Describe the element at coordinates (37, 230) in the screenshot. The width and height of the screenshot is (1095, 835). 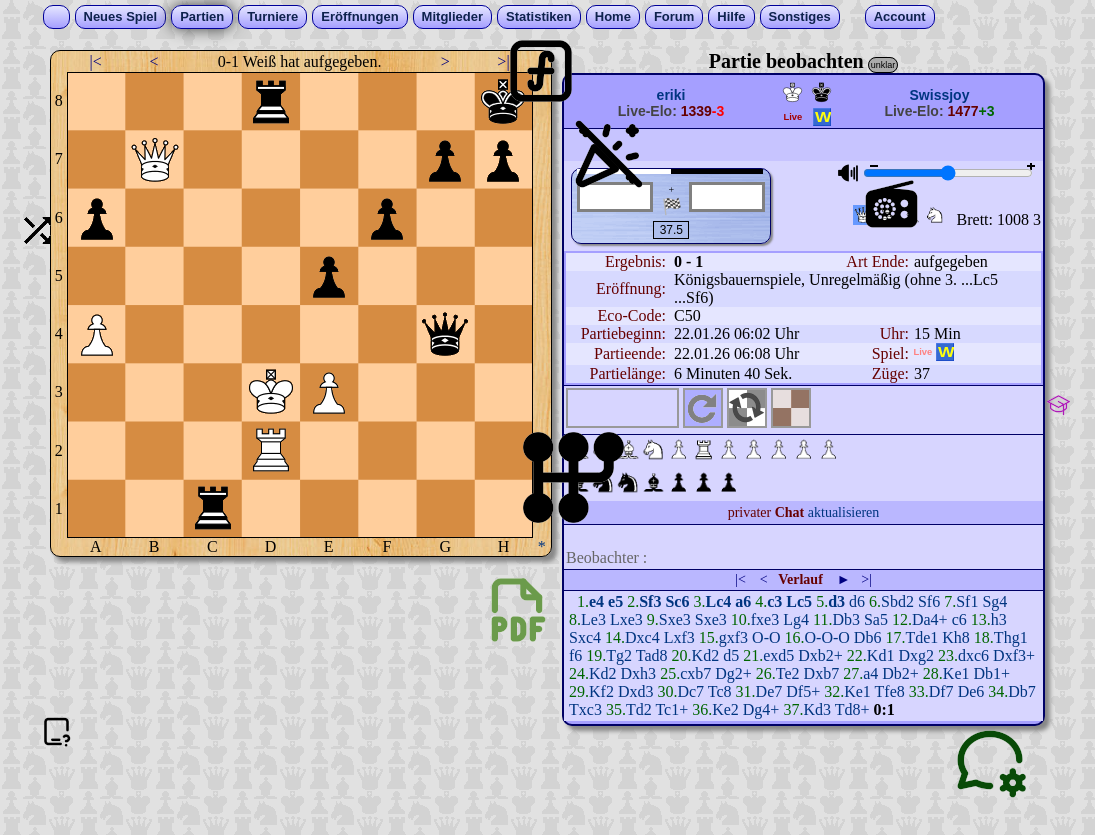
I see `shuffle playlist or queue order` at that location.